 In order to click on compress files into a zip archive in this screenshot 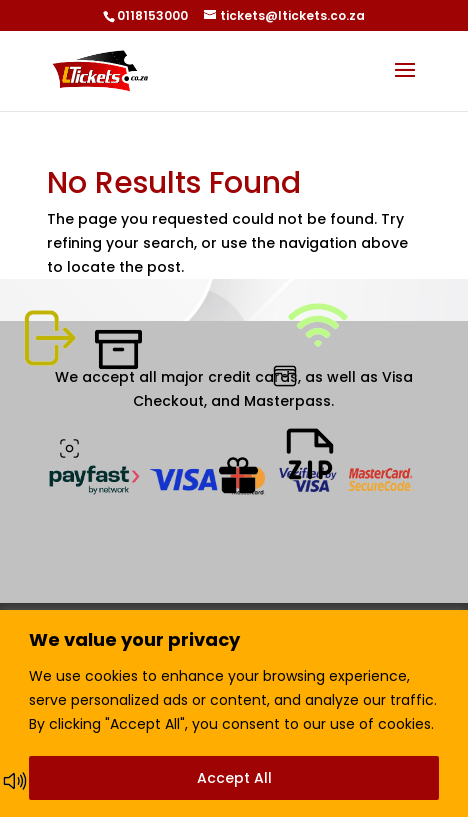, I will do `click(310, 456)`.